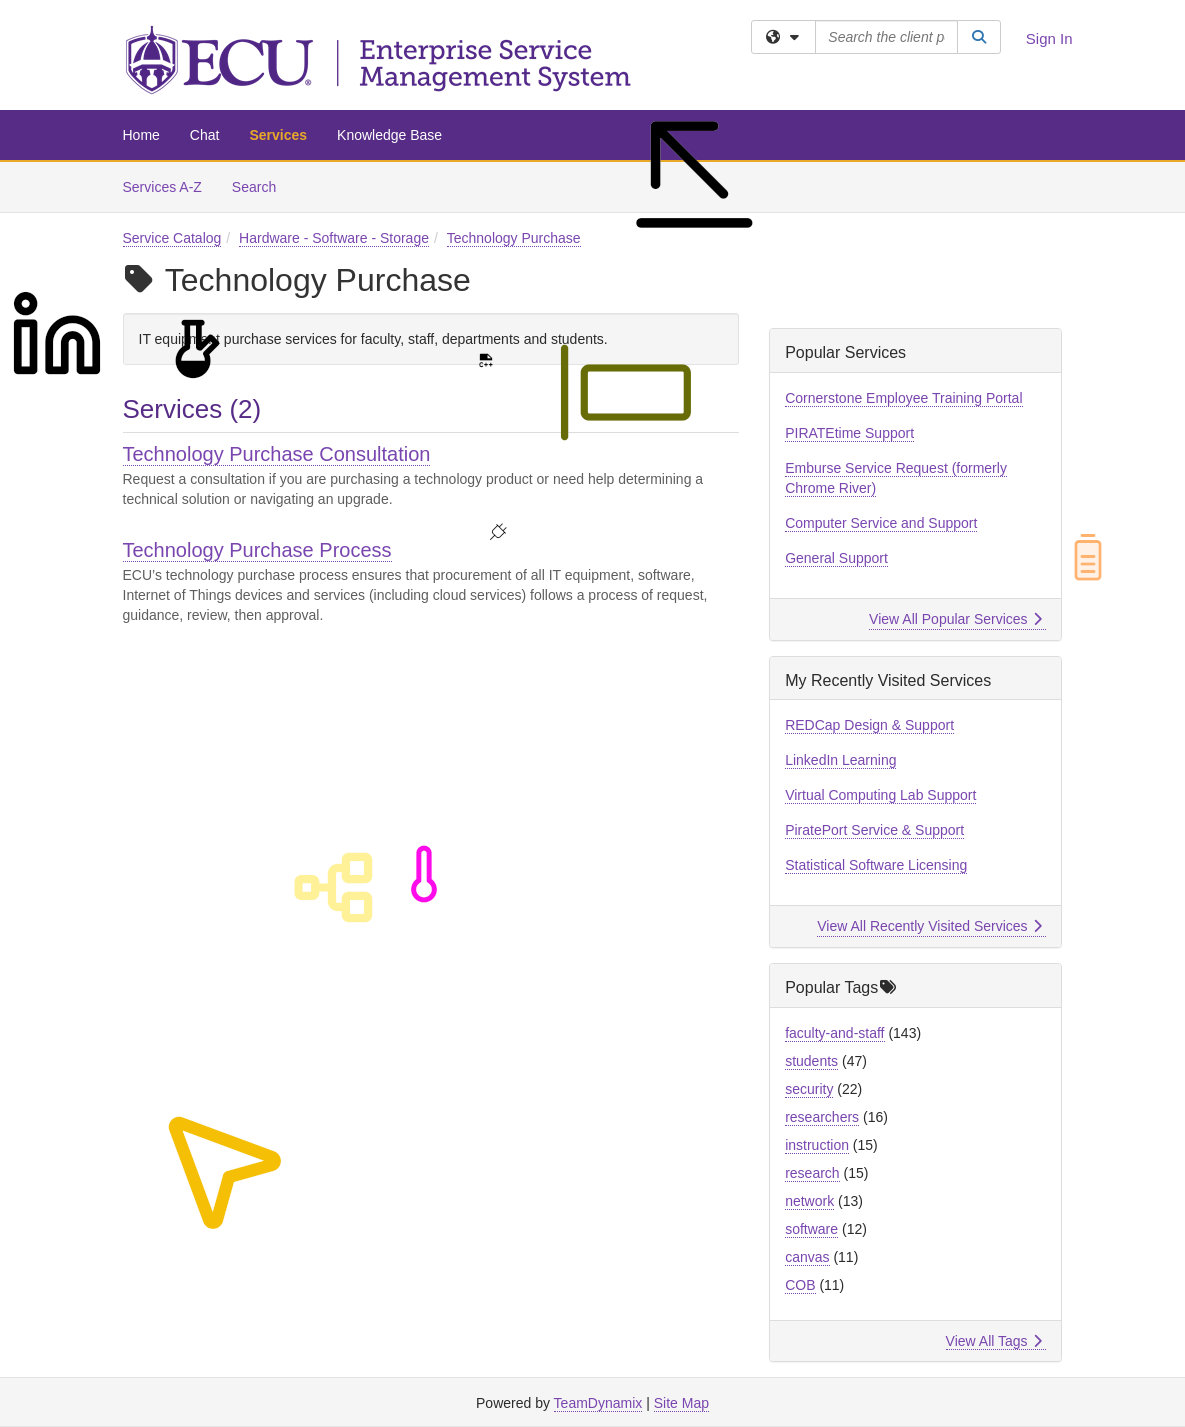 The image size is (1185, 1427). Describe the element at coordinates (337, 887) in the screenshot. I see `view hierarchical data structure` at that location.